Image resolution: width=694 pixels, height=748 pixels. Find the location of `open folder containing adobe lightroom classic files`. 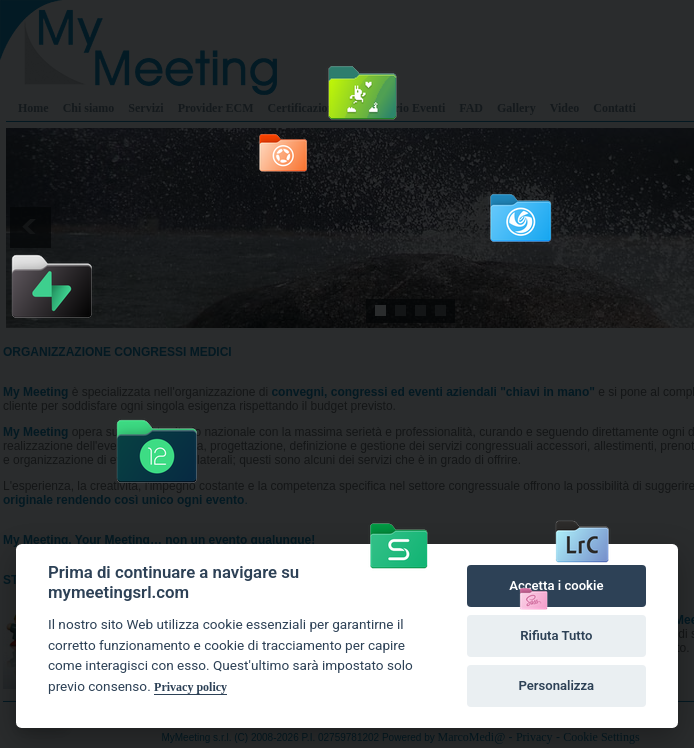

open folder containing adobe lightroom classic files is located at coordinates (582, 543).